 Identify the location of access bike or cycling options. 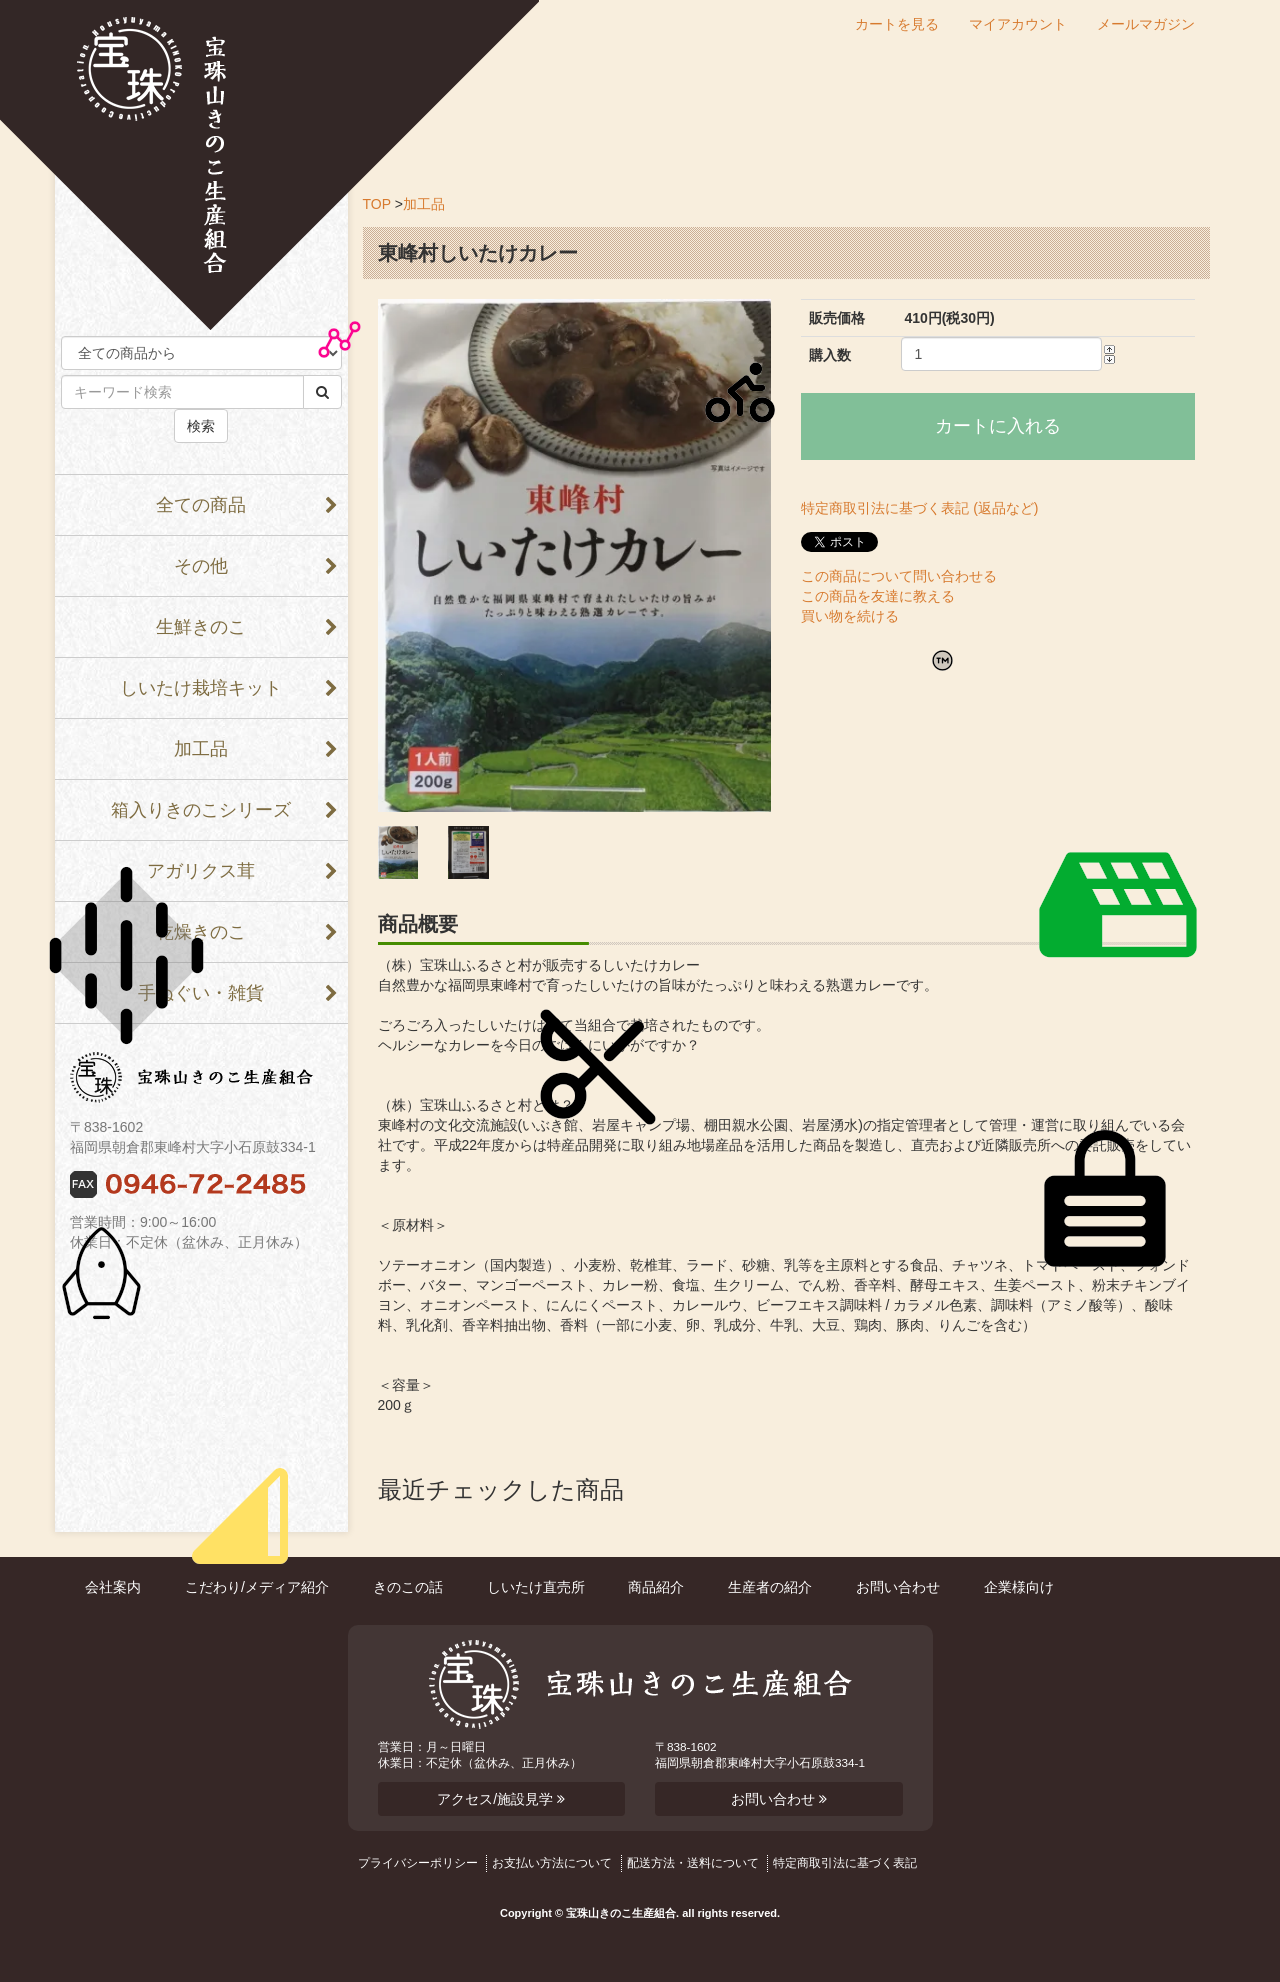
(740, 391).